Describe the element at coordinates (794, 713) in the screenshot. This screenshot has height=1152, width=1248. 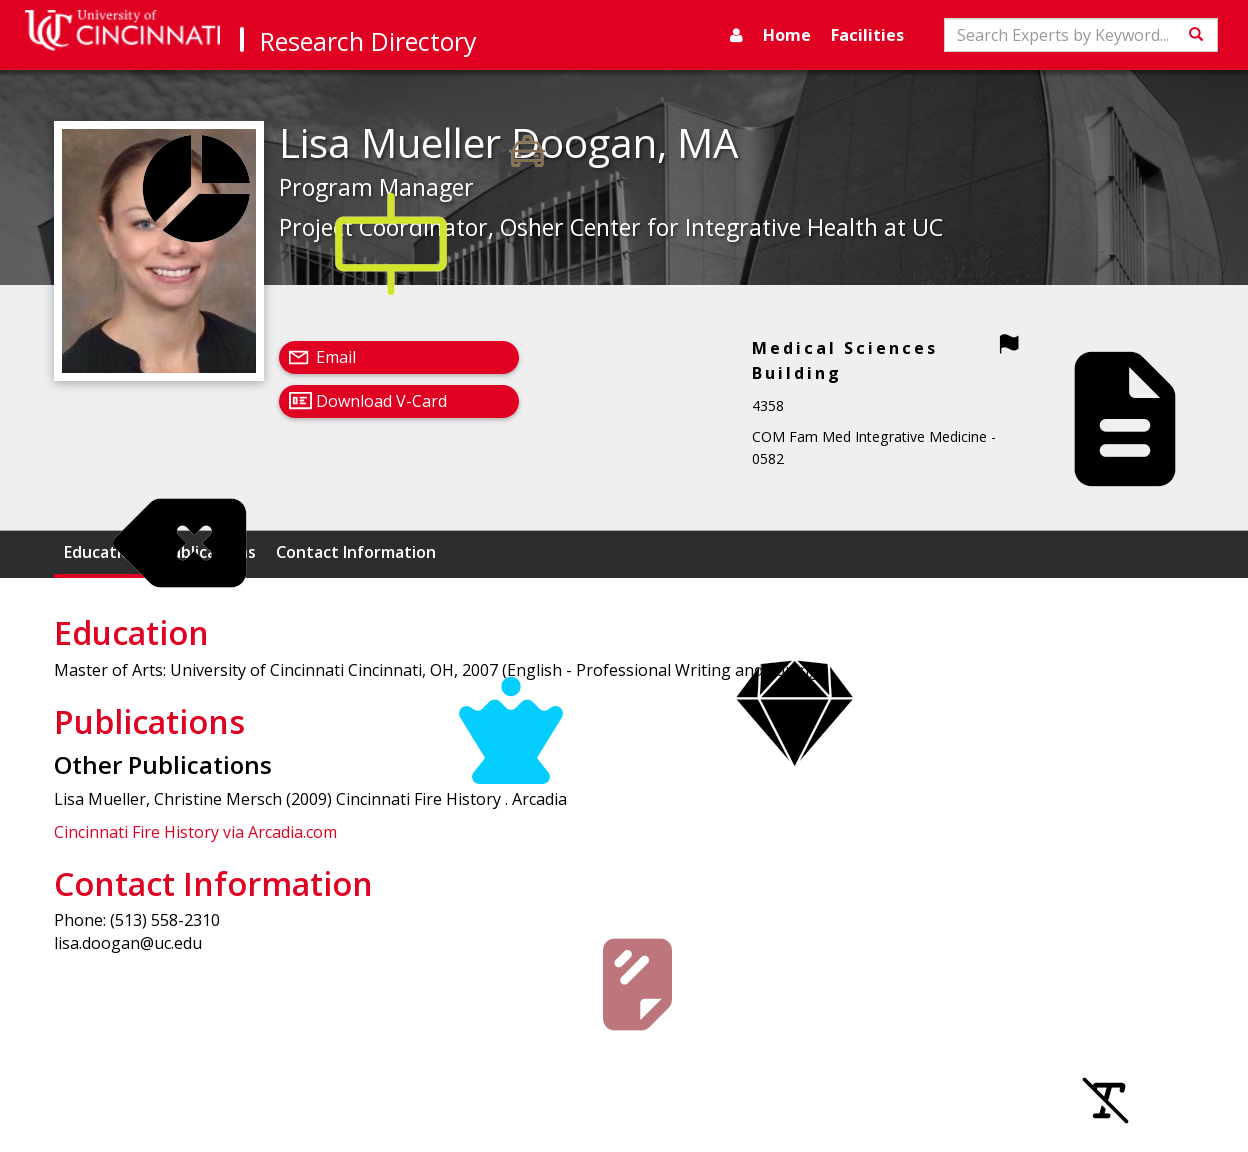
I see `open sketch design app` at that location.